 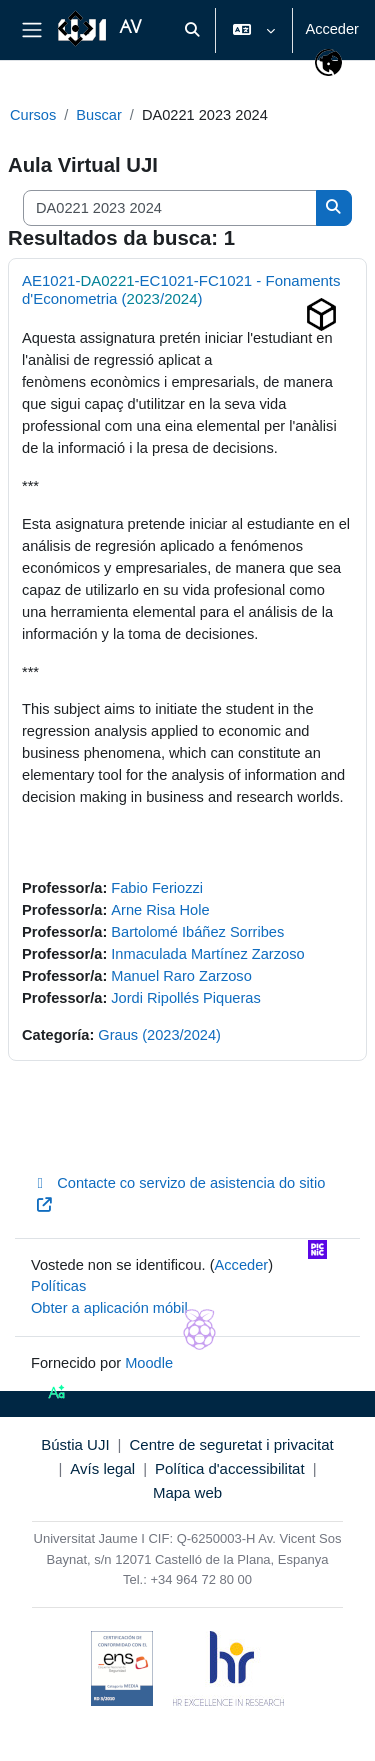 What do you see at coordinates (75, 28) in the screenshot?
I see `drag to reposition this element` at bounding box center [75, 28].